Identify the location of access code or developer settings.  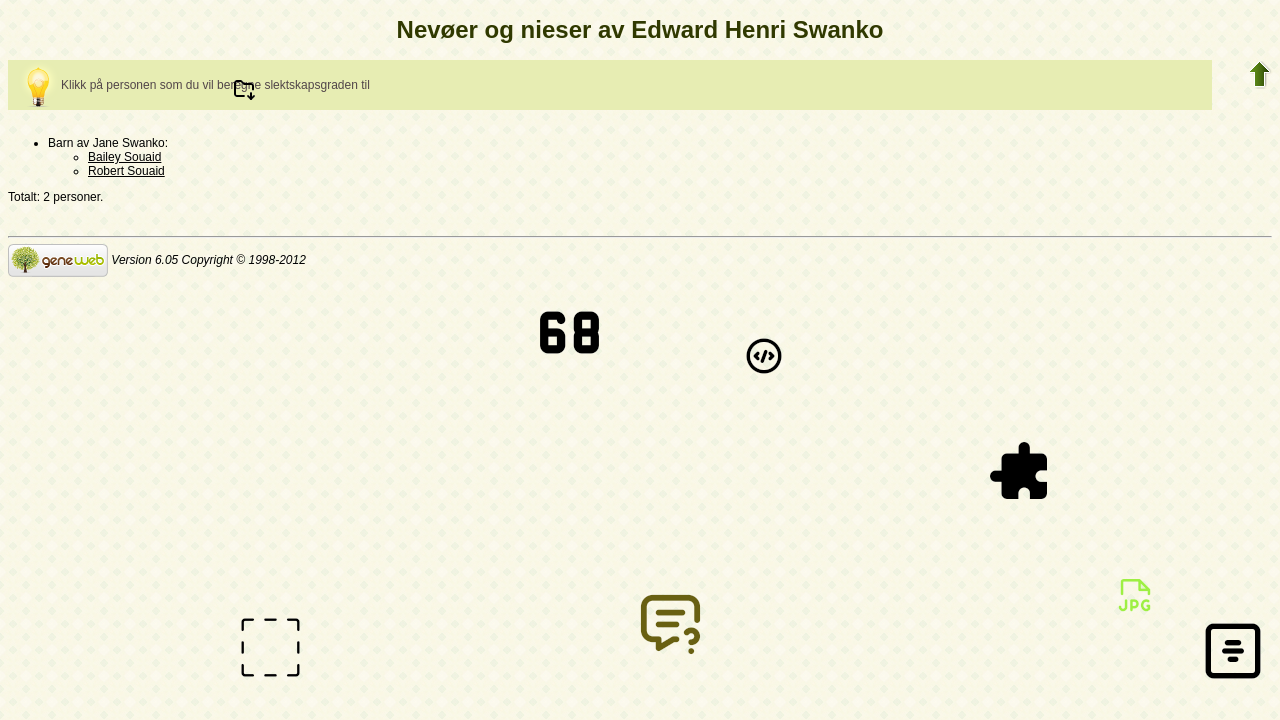
(764, 356).